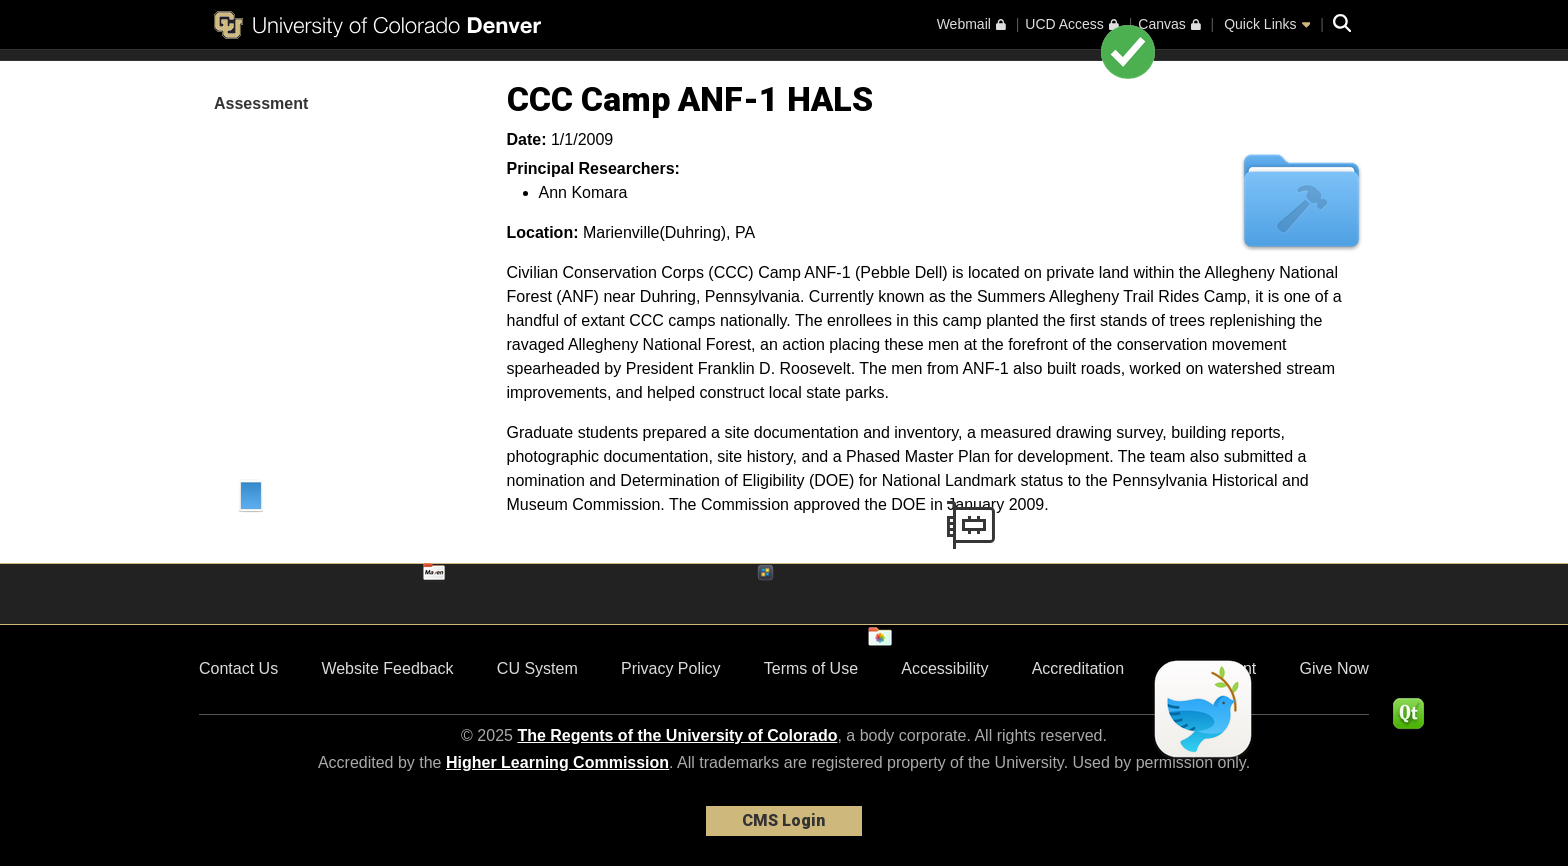 This screenshot has height=866, width=1568. I want to click on access firmware settings and updates, so click(971, 525).